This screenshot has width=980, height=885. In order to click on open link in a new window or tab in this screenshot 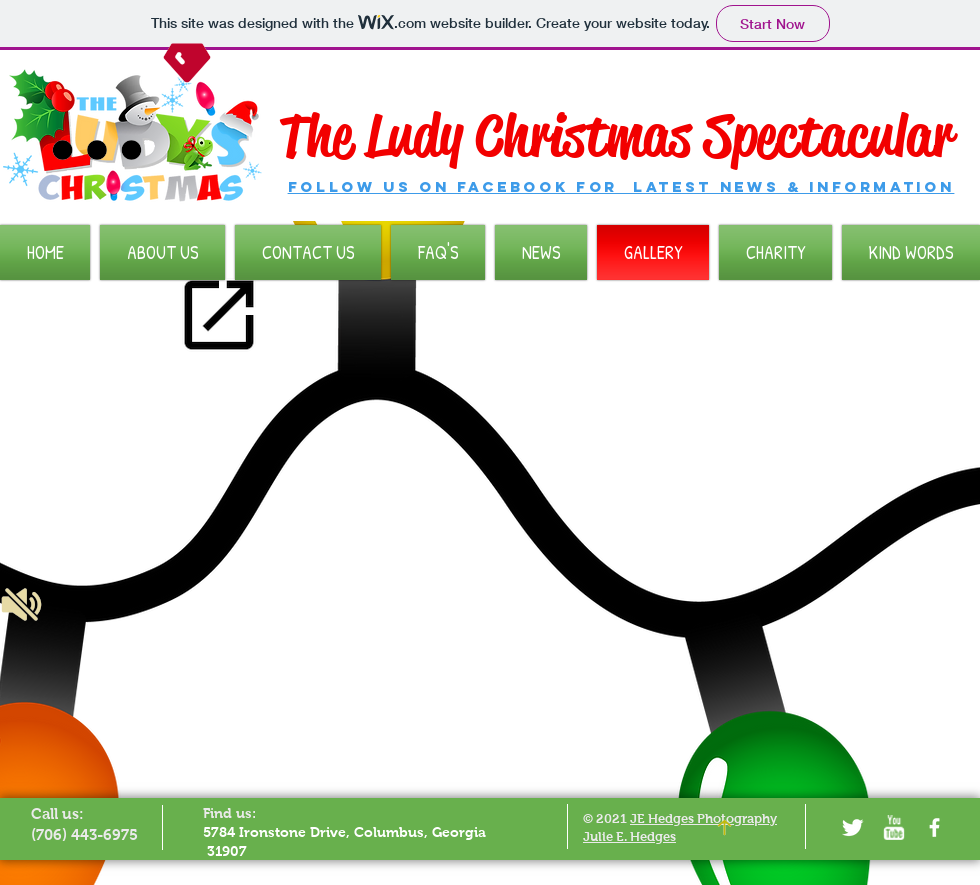, I will do `click(219, 315)`.